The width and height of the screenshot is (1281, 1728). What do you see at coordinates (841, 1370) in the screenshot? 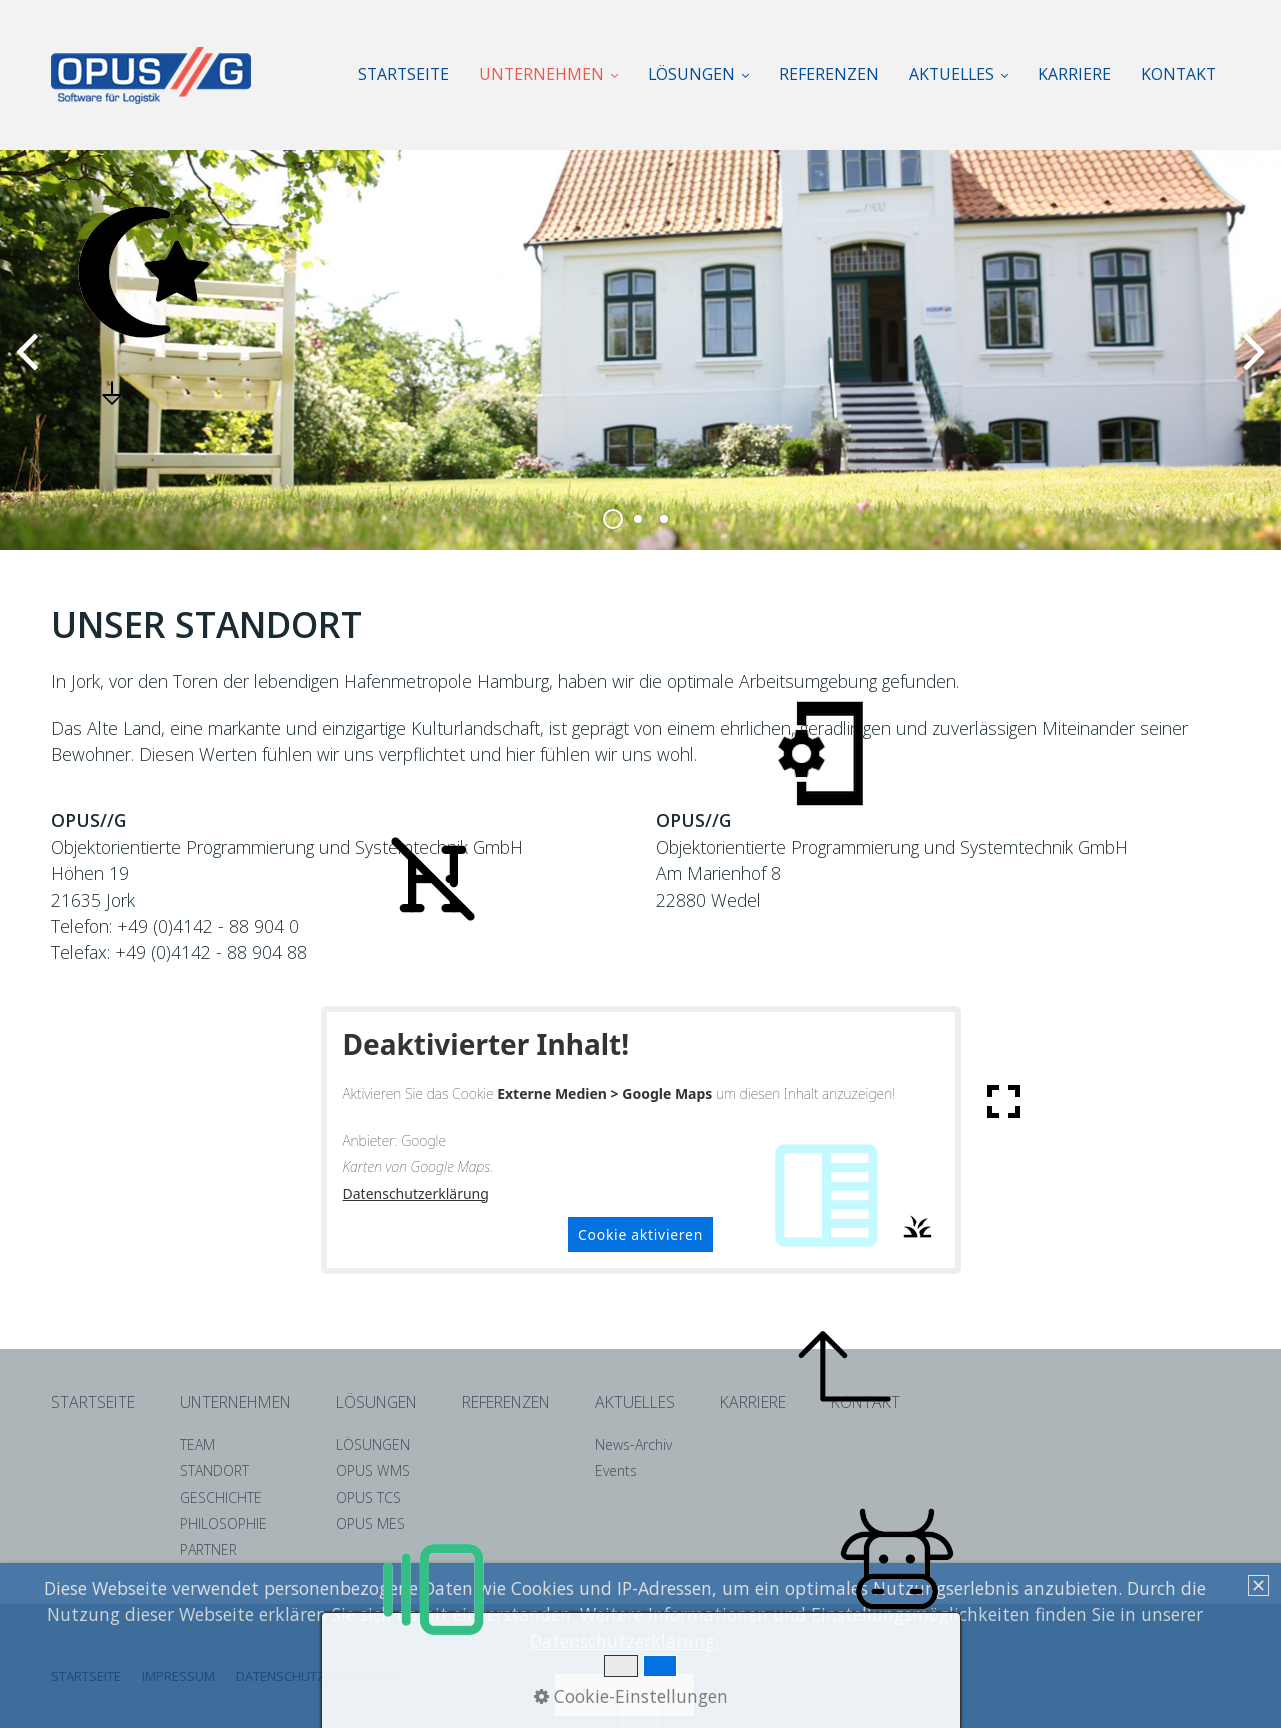
I see `go back and up to previous level` at bounding box center [841, 1370].